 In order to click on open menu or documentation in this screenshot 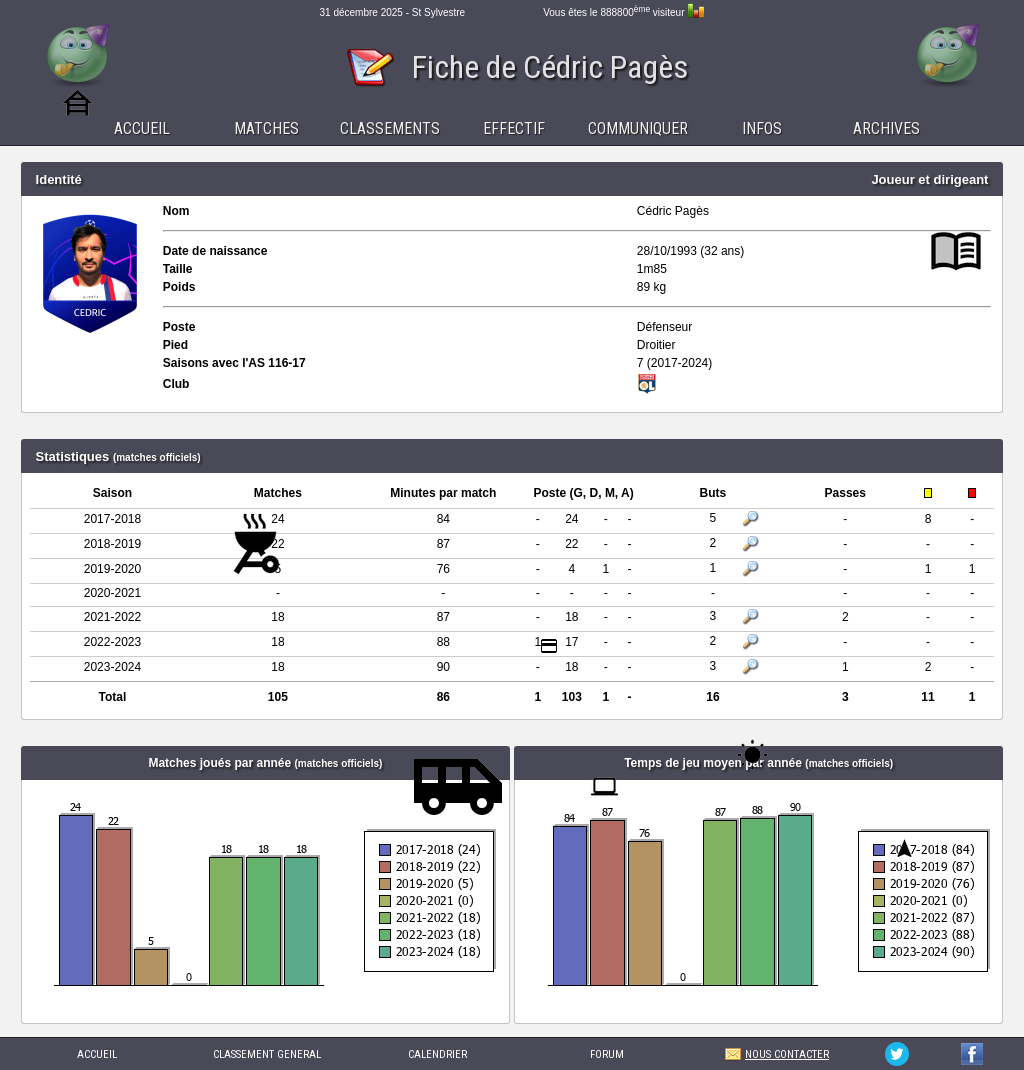, I will do `click(956, 249)`.